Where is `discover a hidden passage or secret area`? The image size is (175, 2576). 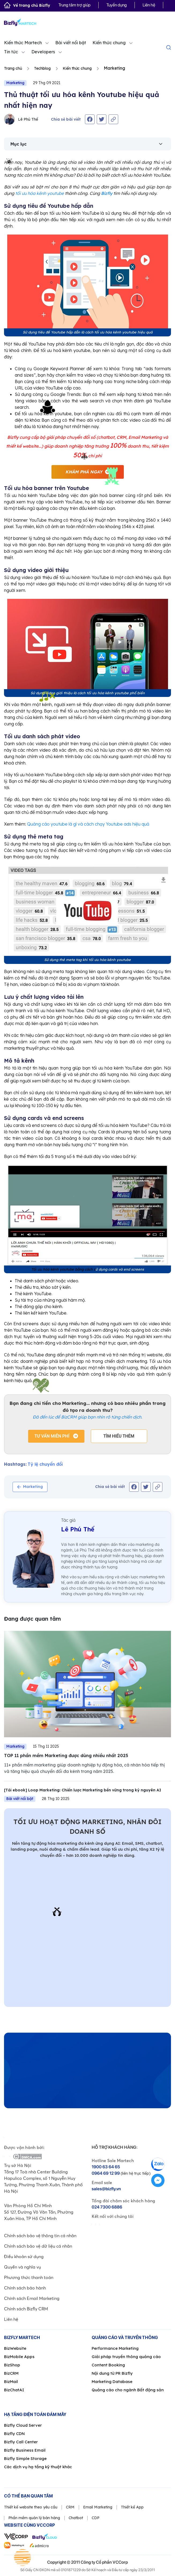
discover a hidden passage or secret area is located at coordinates (97, 641).